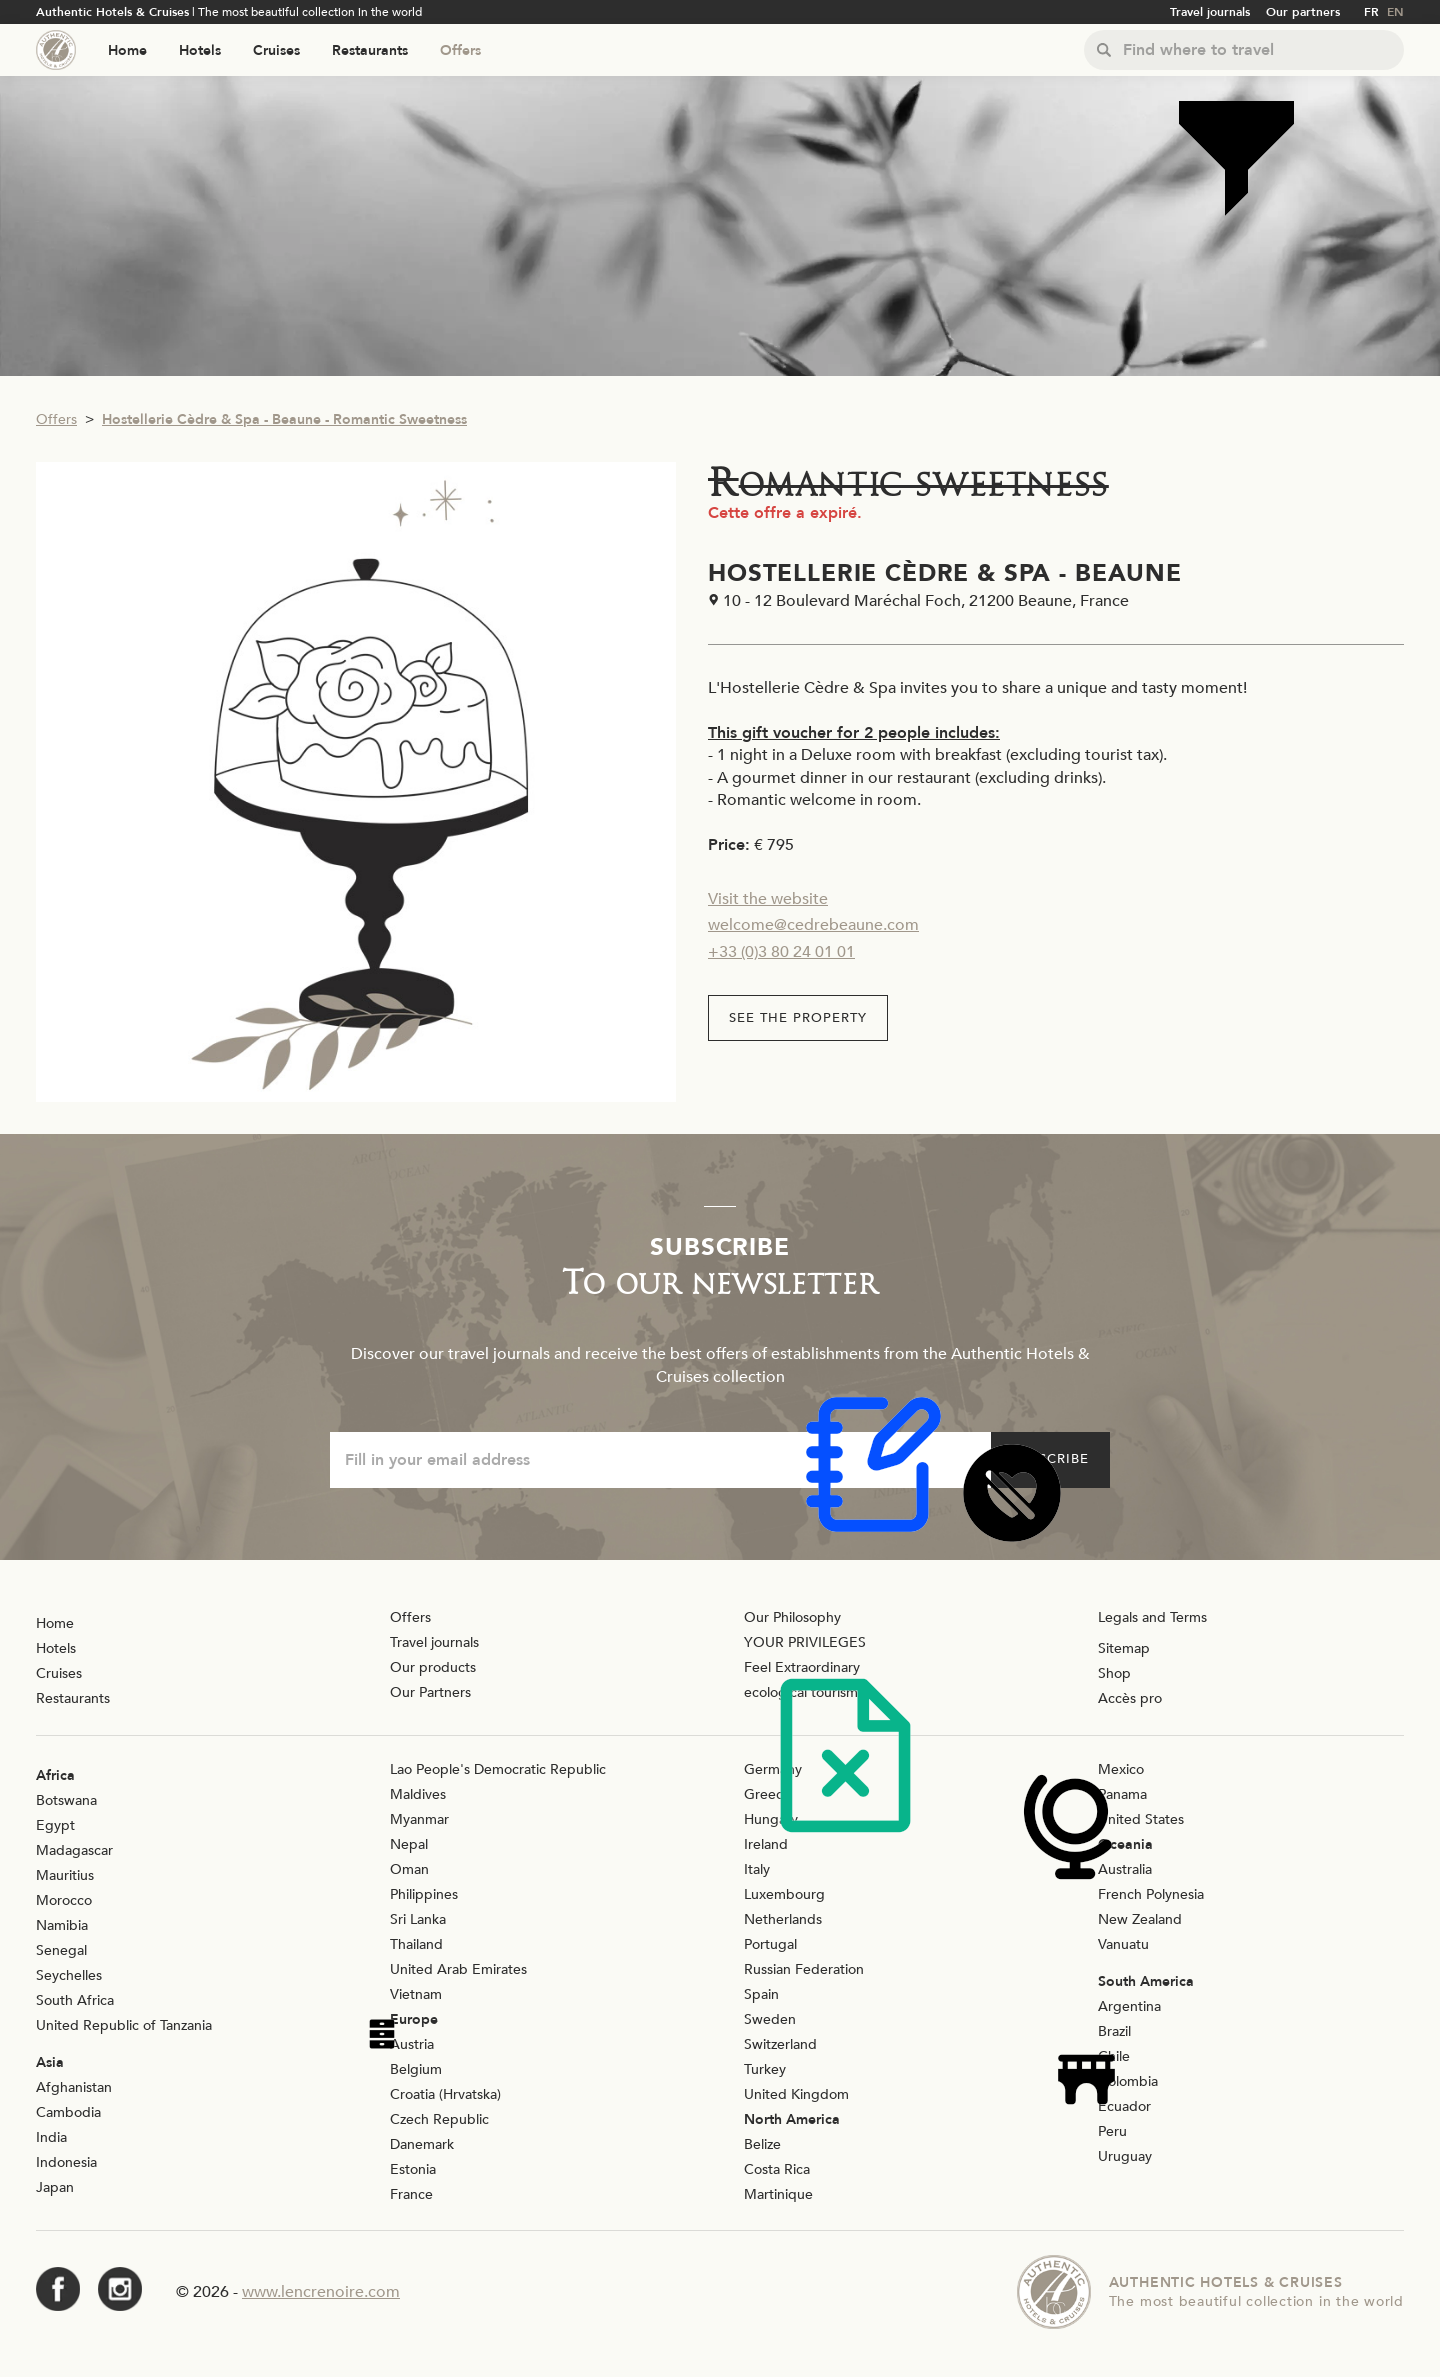 Image resolution: width=1440 pixels, height=2377 pixels. Describe the element at coordinates (873, 1464) in the screenshot. I see `edit notes or journal entries` at that location.